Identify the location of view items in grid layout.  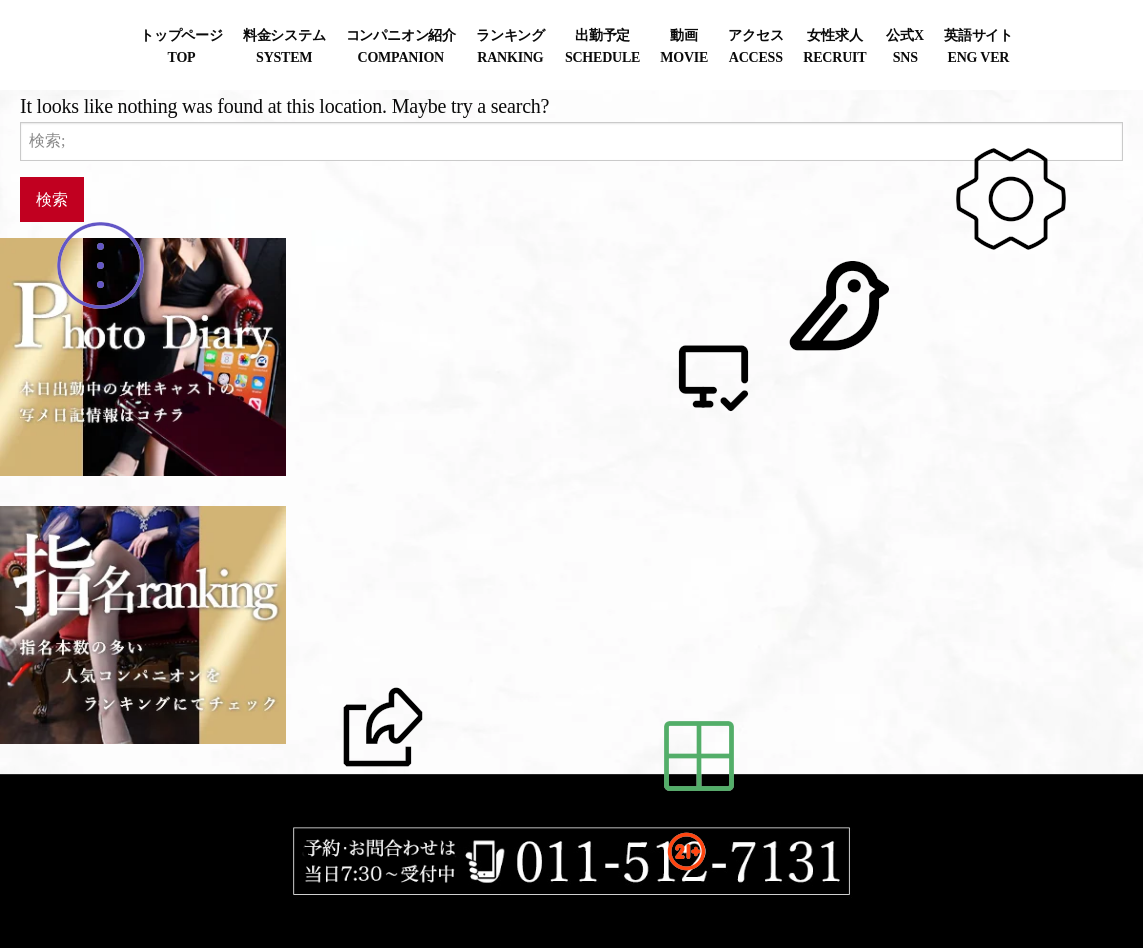
(699, 756).